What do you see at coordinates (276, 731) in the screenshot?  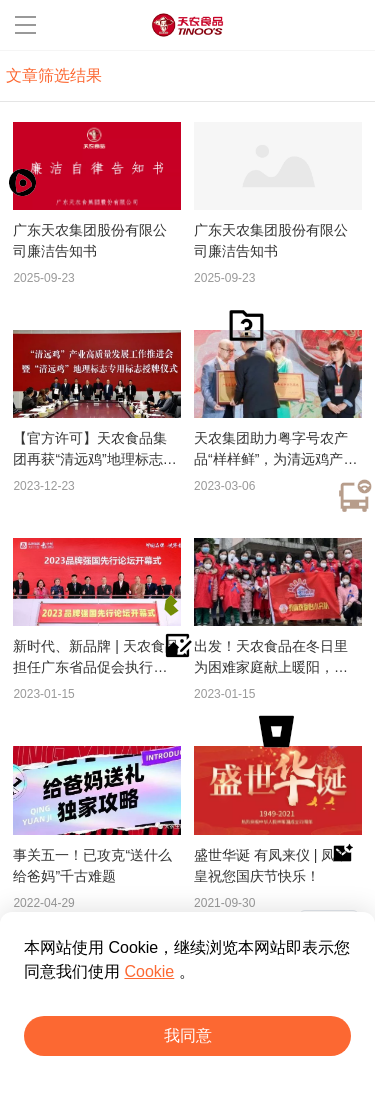 I see `open bitbucket repository` at bounding box center [276, 731].